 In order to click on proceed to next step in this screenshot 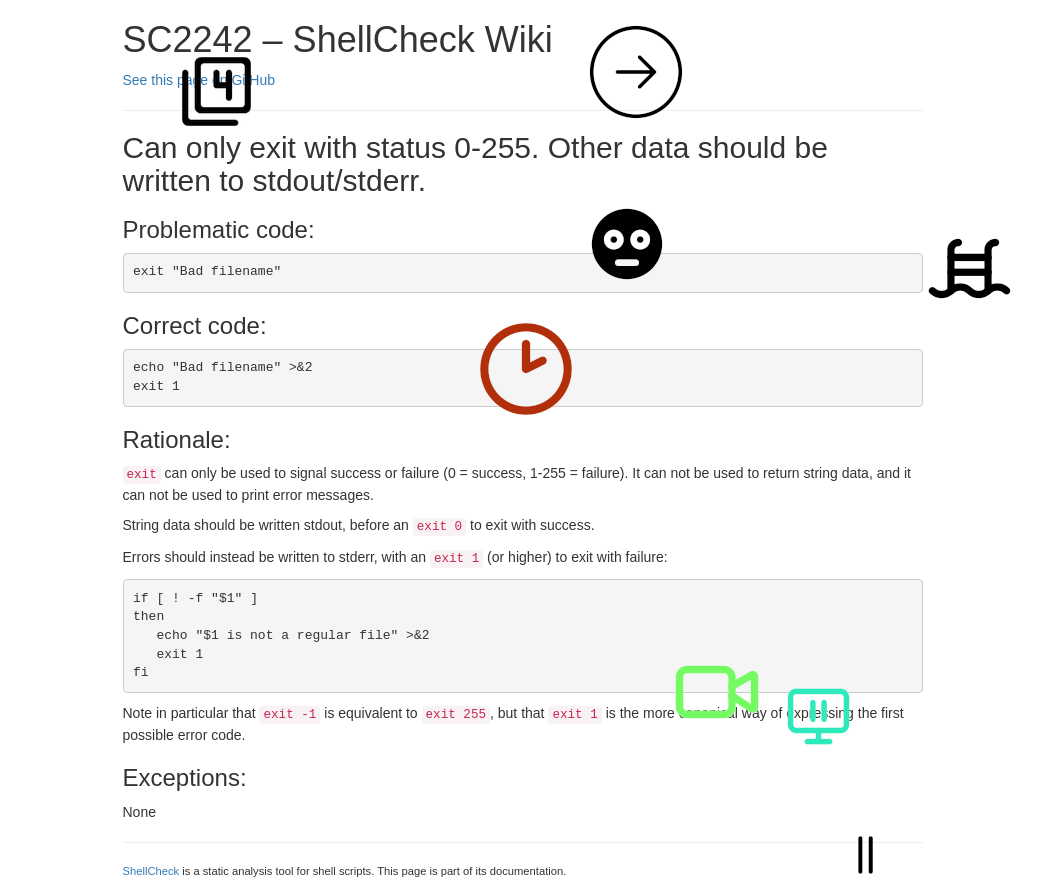, I will do `click(636, 72)`.